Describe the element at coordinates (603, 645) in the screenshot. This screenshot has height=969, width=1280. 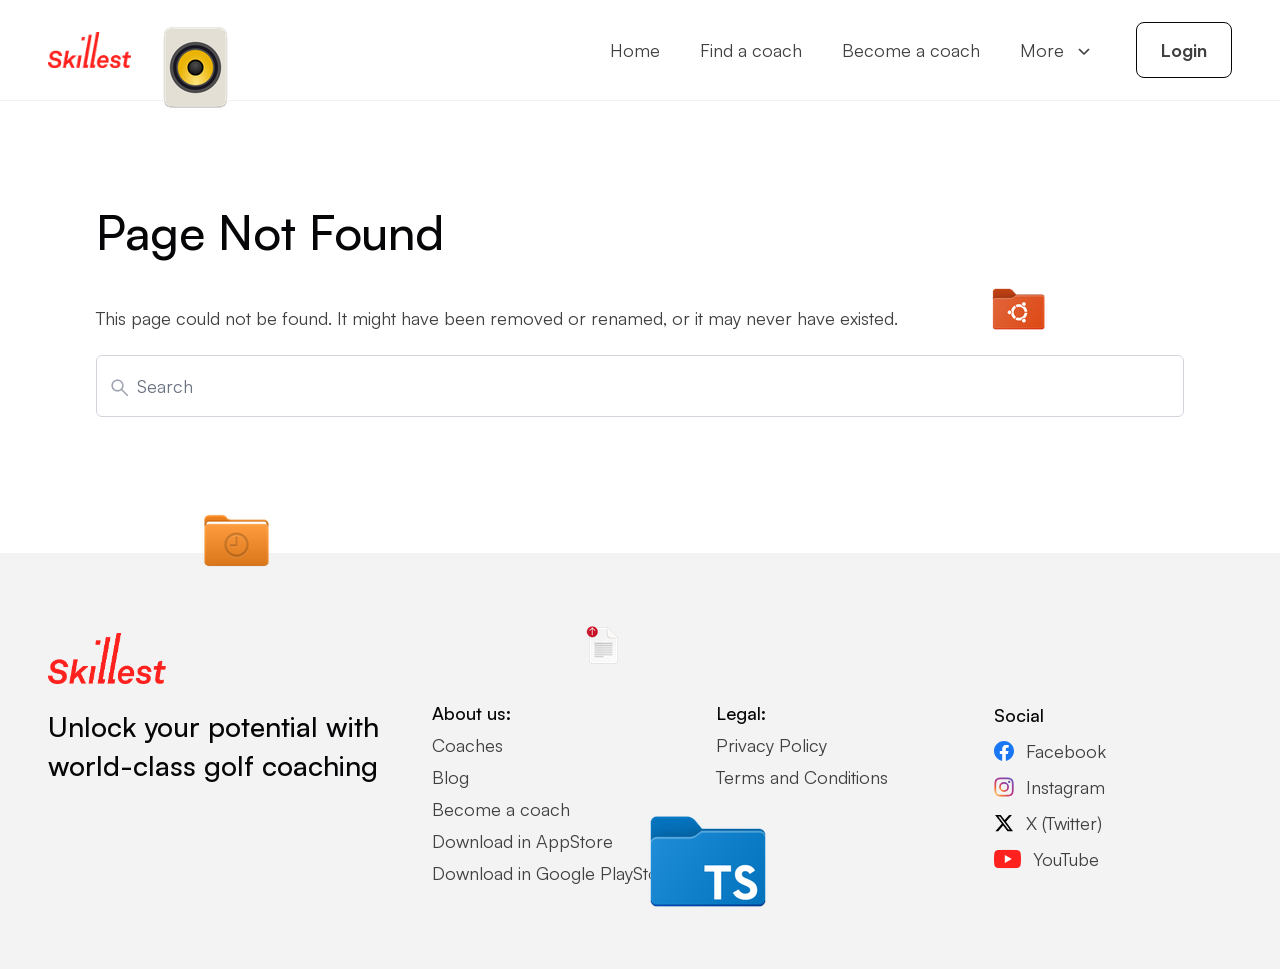
I see `send file via bluetooth` at that location.